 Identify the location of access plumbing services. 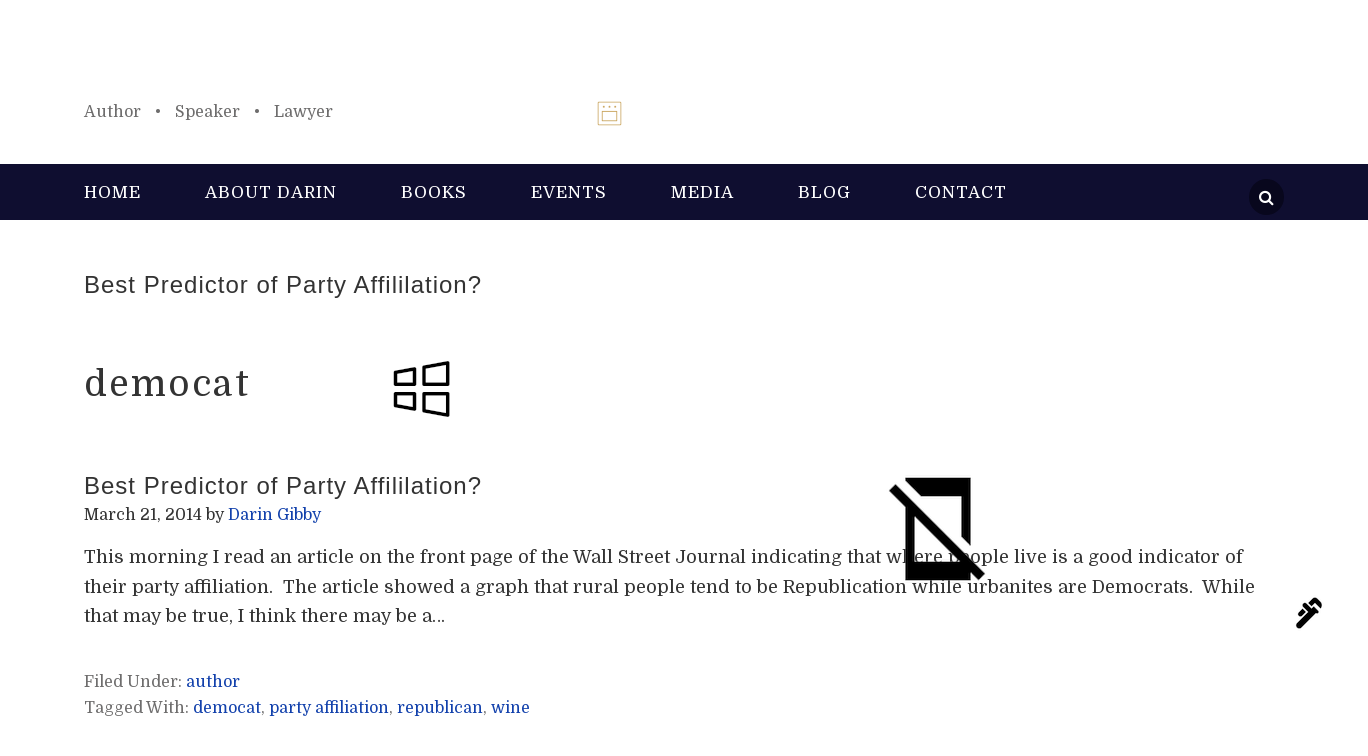
(1309, 613).